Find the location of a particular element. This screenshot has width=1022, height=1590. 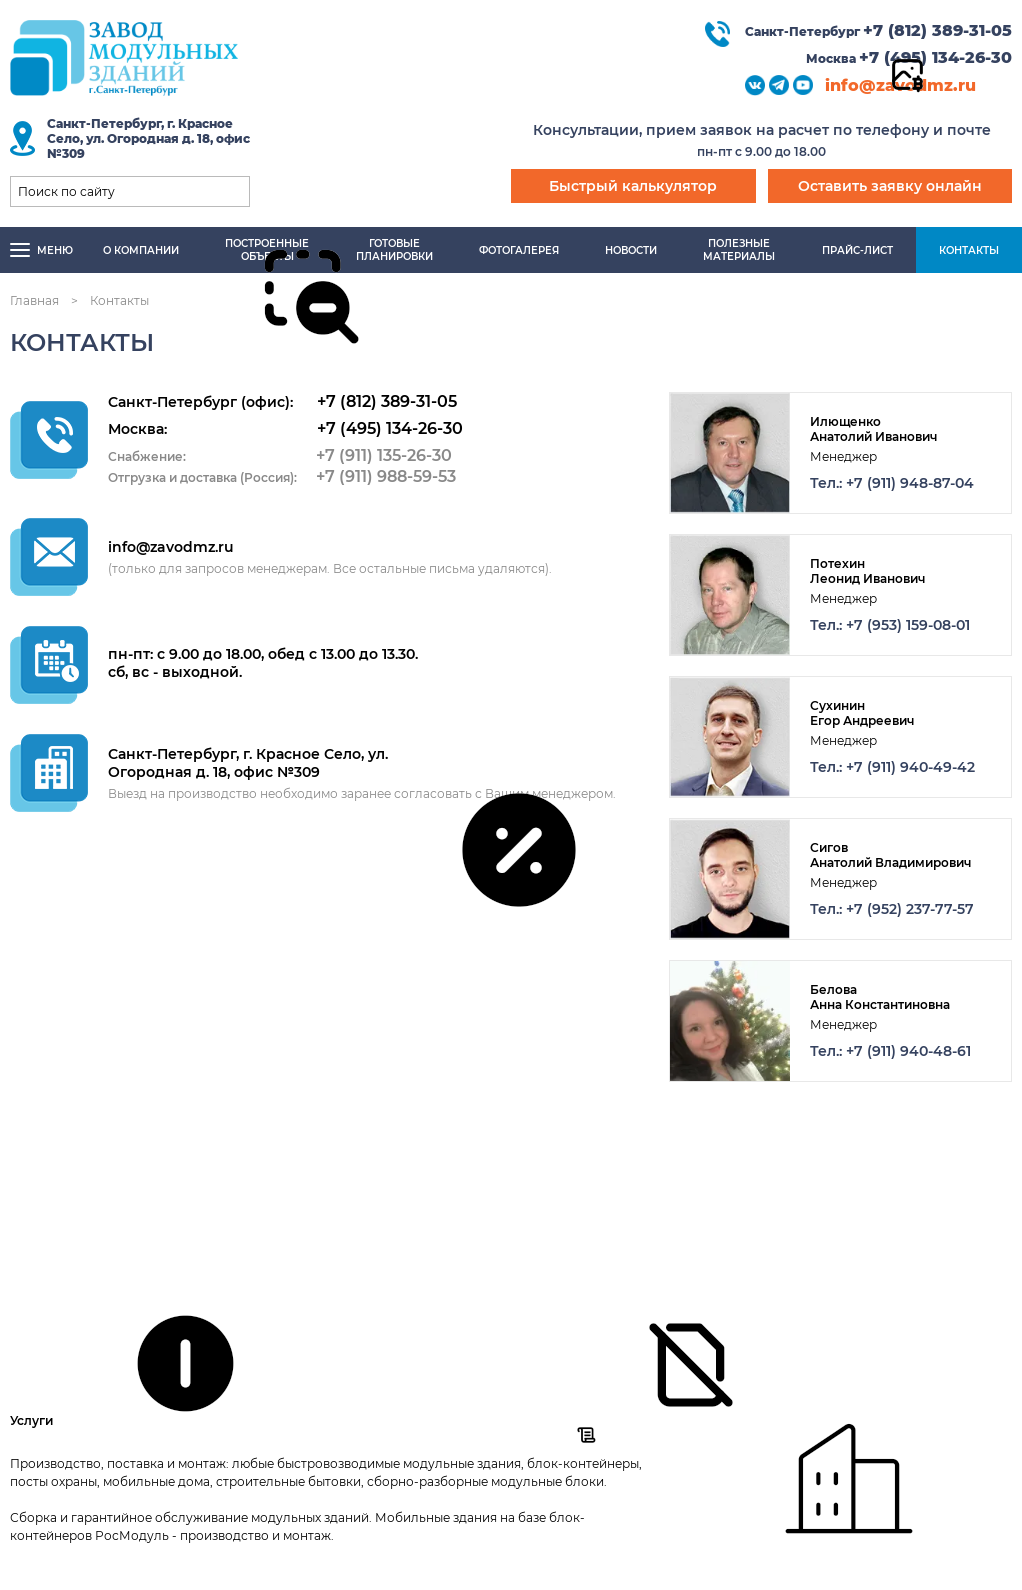

view discount or percentage-based promotion is located at coordinates (519, 850).